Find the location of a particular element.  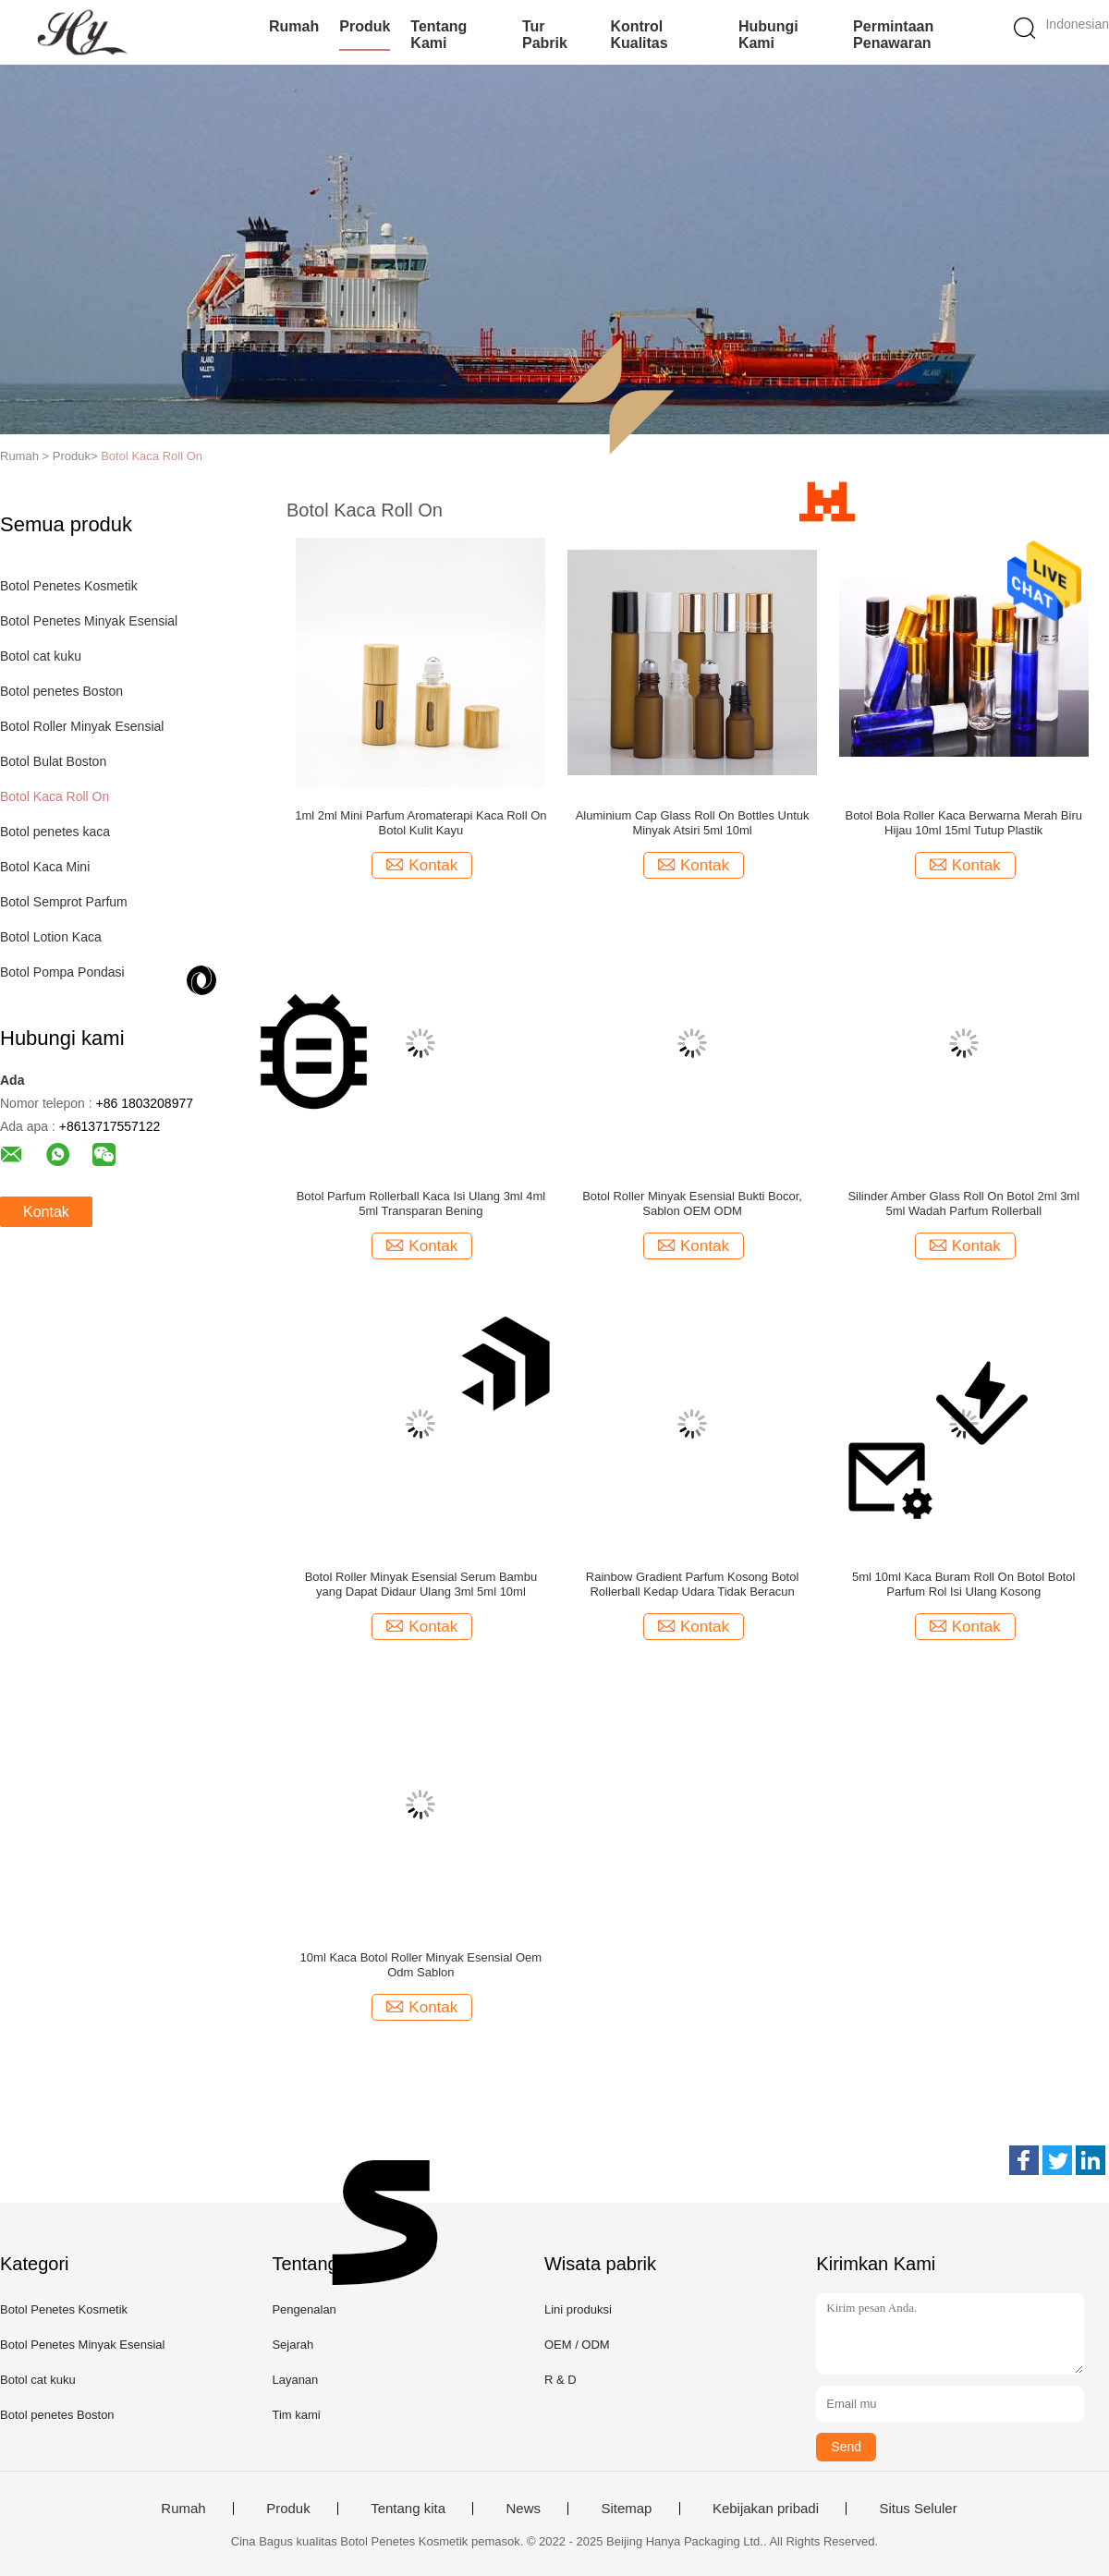

json file format indicator is located at coordinates (201, 980).